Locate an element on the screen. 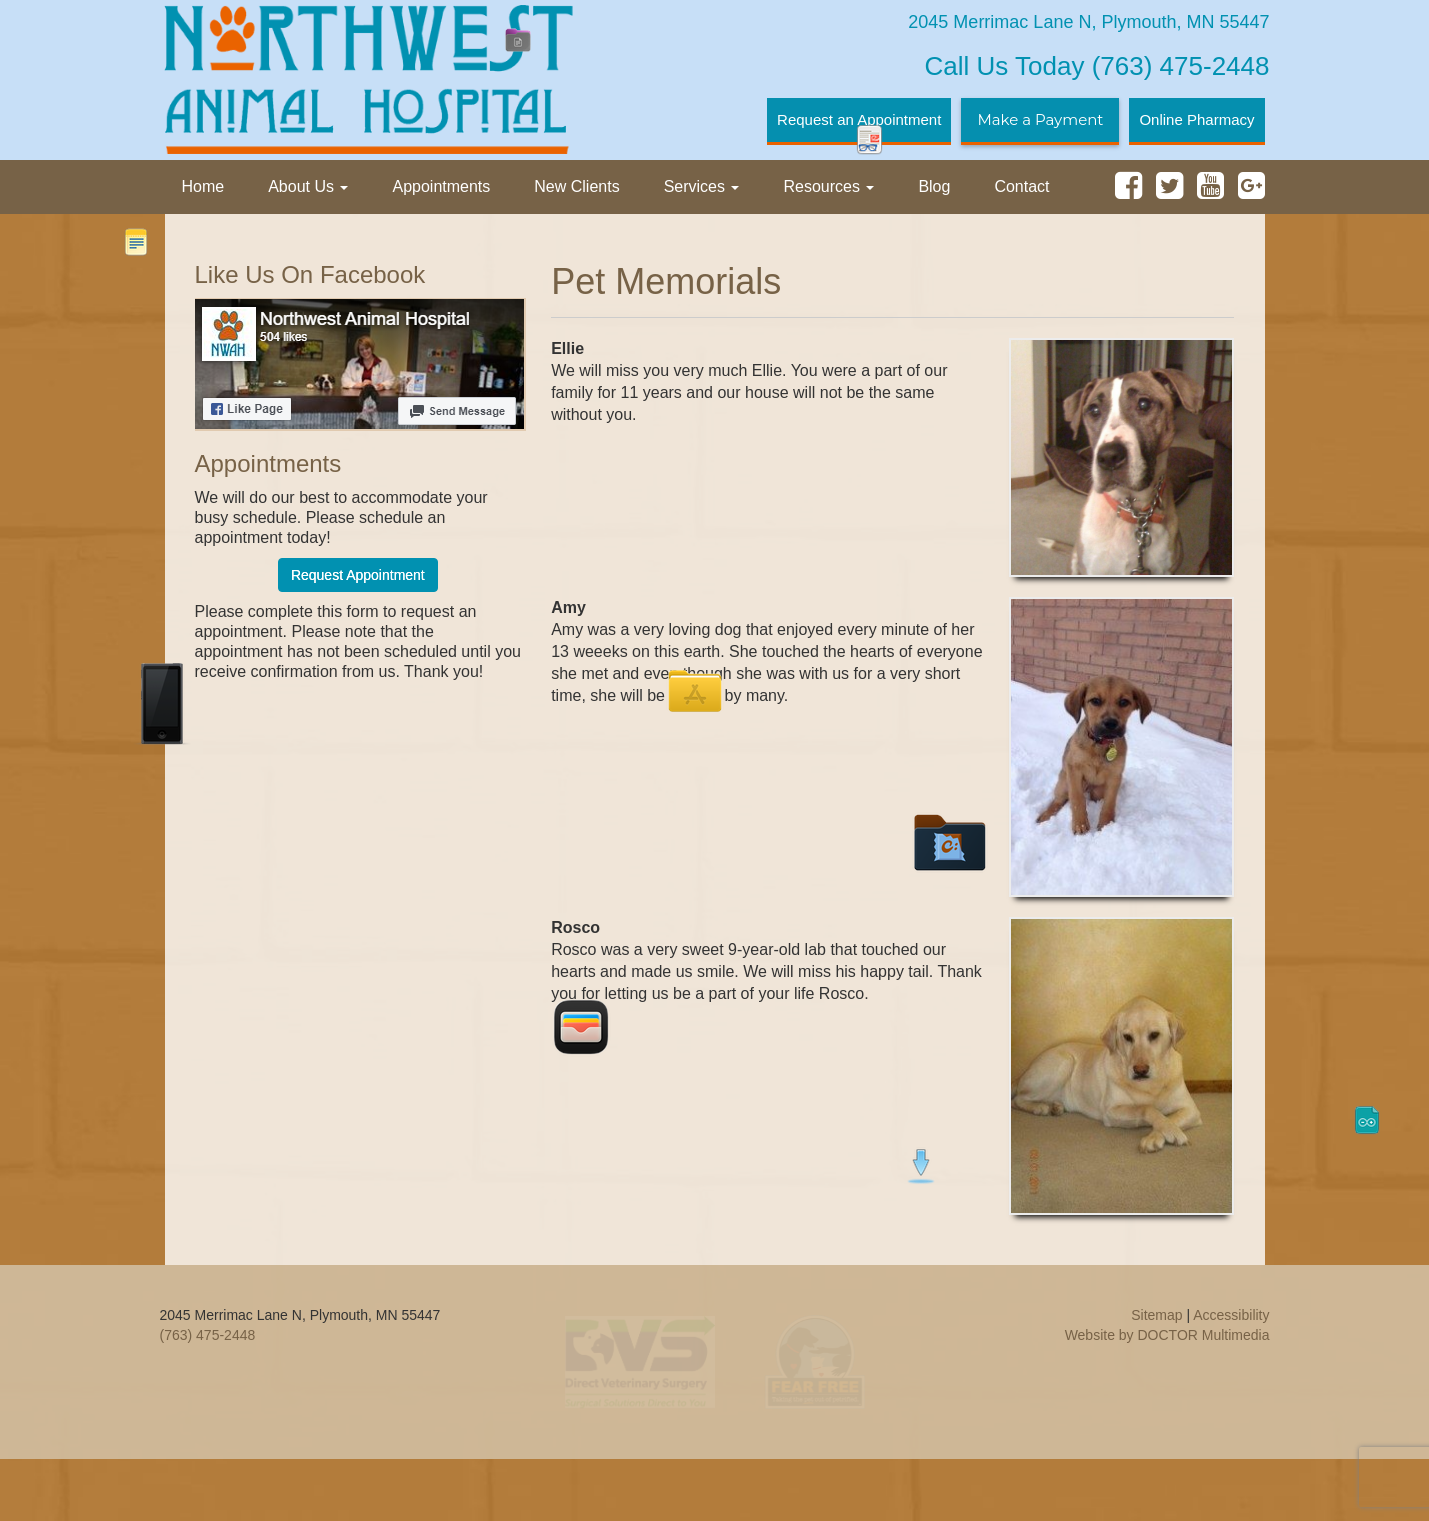 Image resolution: width=1429 pixels, height=1521 pixels. open evince document viewer is located at coordinates (869, 139).